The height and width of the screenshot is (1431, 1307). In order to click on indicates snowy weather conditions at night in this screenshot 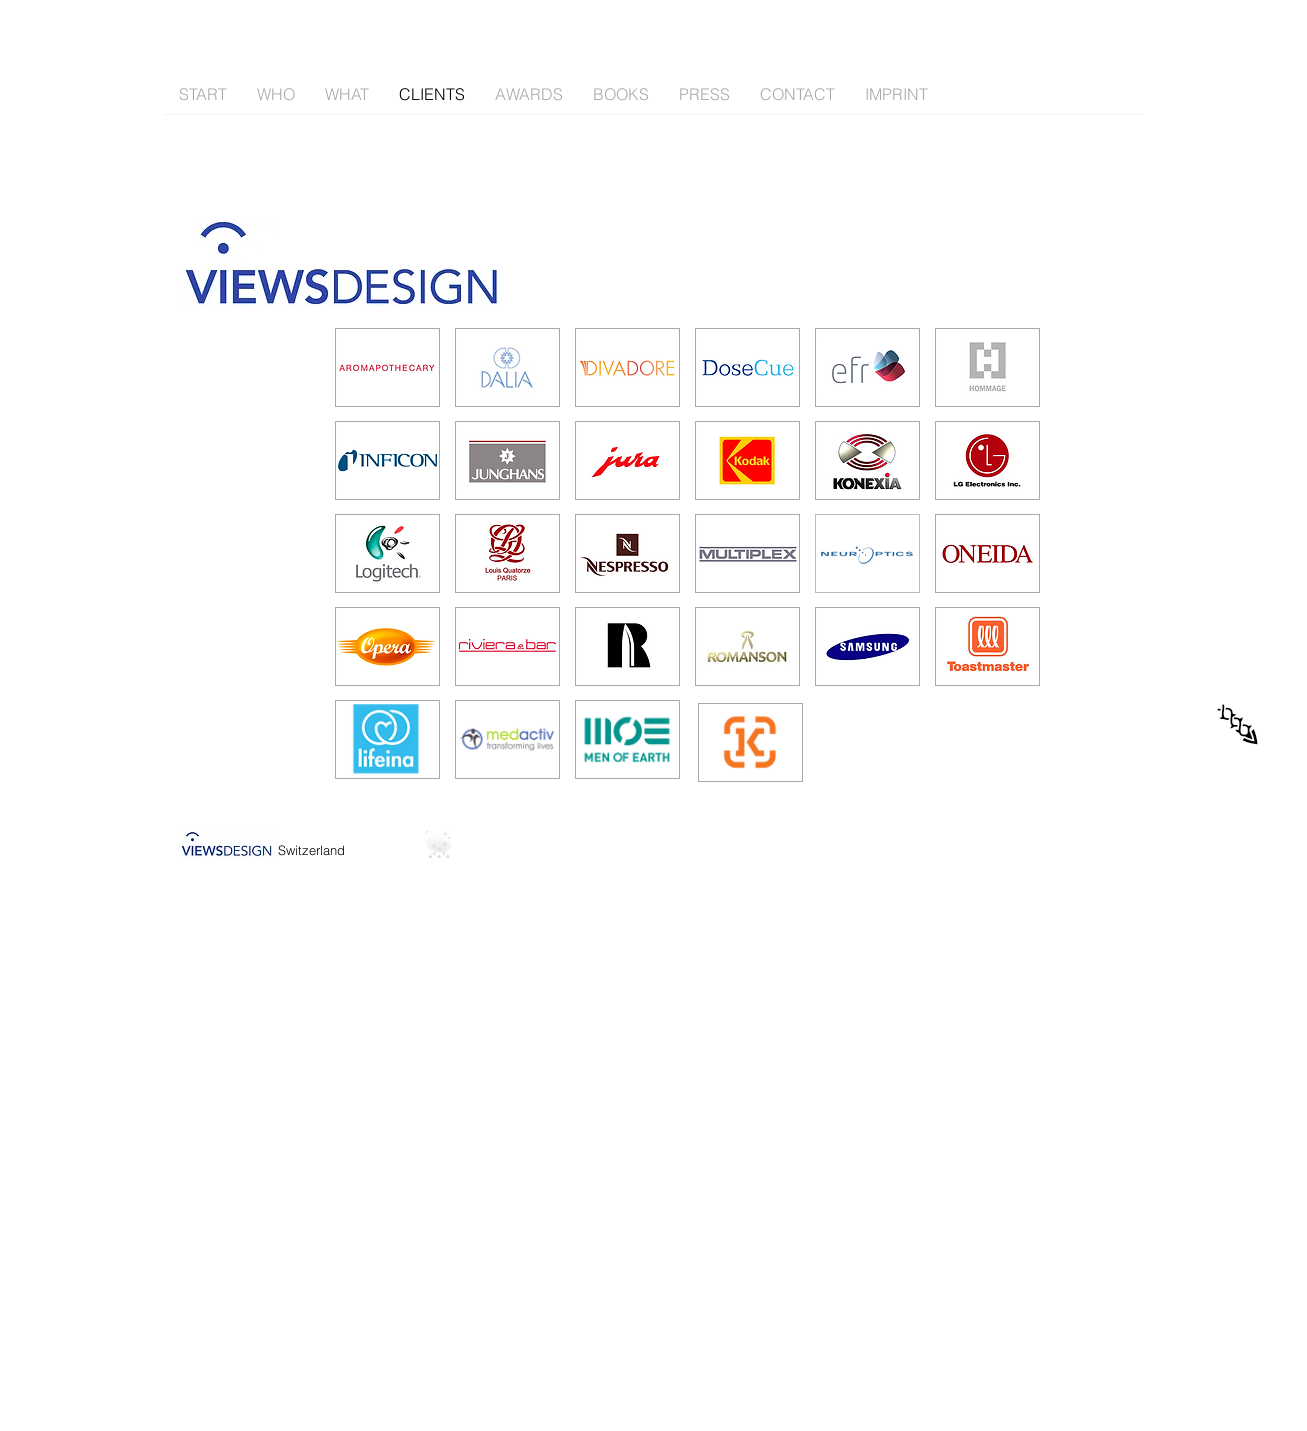, I will do `click(439, 844)`.